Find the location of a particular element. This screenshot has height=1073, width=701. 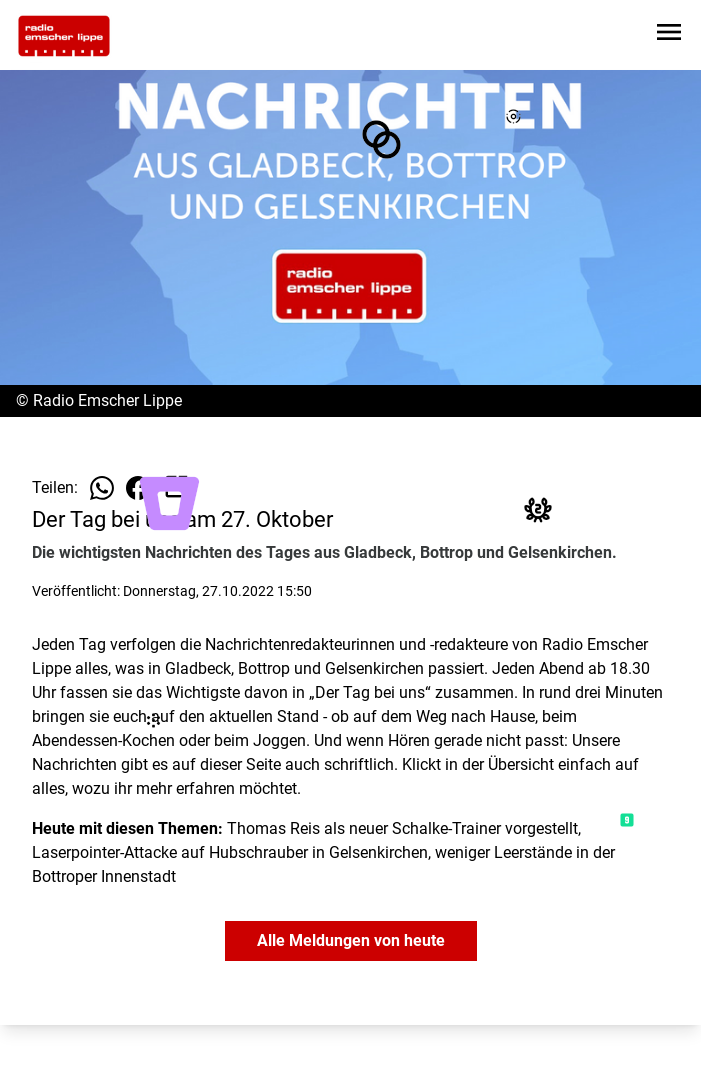

indicates second place ranking or achievement is located at coordinates (538, 510).